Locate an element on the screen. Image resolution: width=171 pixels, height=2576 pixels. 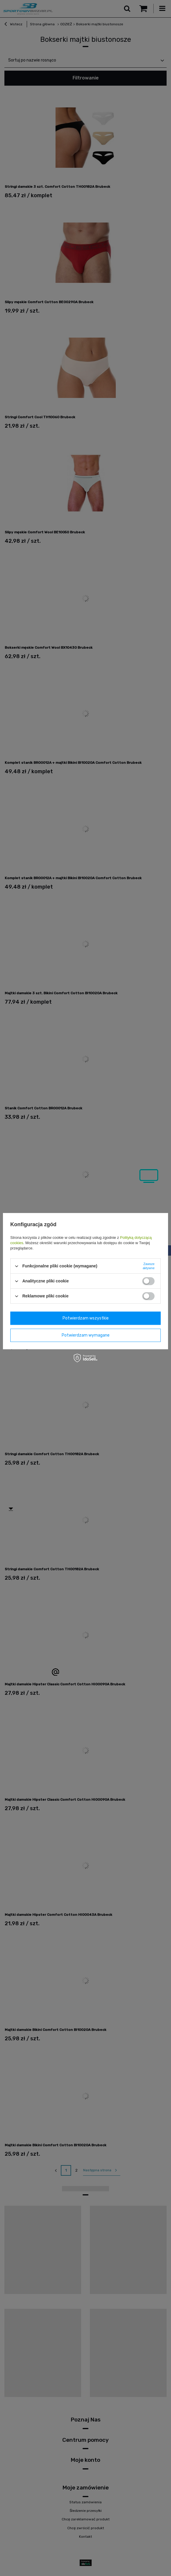
scroll to bottom of page or content is located at coordinates (11, 1509).